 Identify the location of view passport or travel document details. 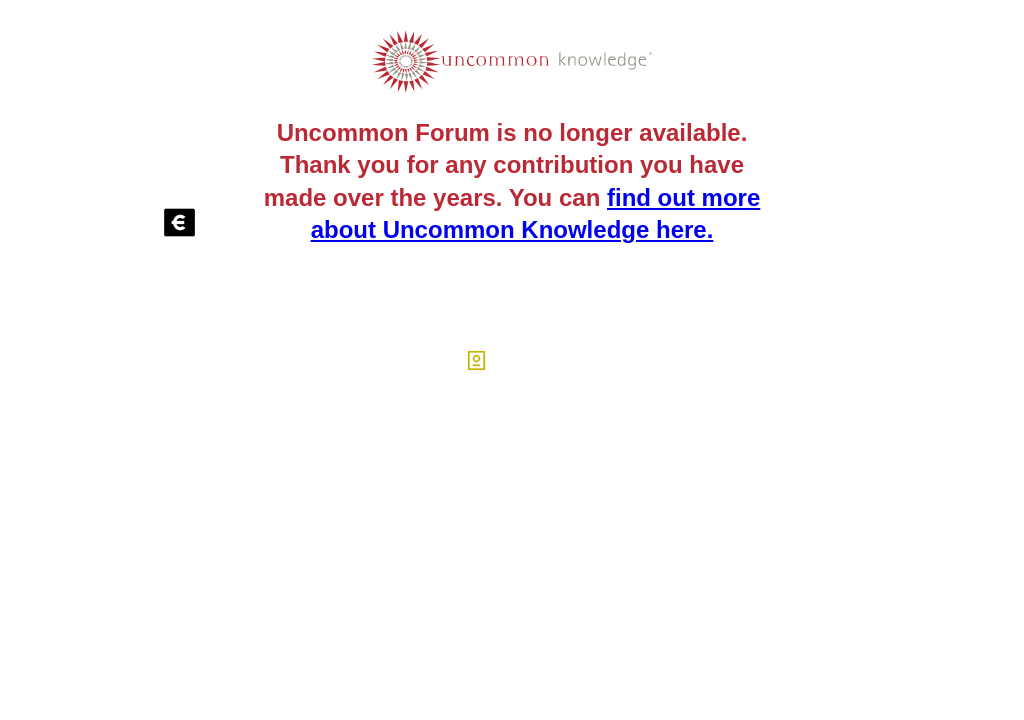
(476, 360).